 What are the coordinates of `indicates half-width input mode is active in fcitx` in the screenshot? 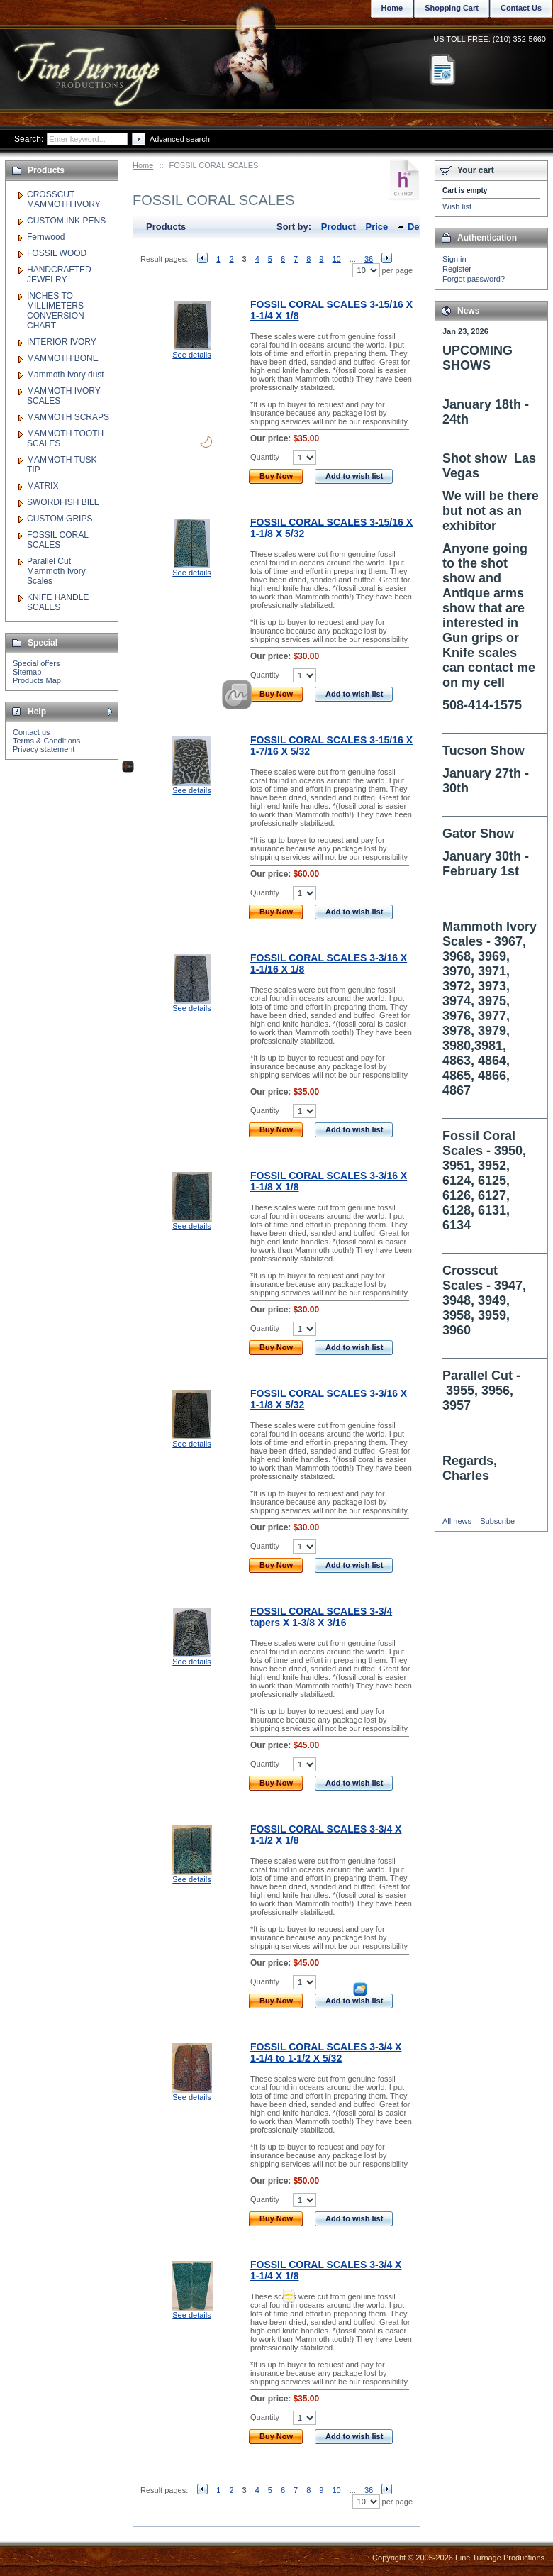 It's located at (206, 441).